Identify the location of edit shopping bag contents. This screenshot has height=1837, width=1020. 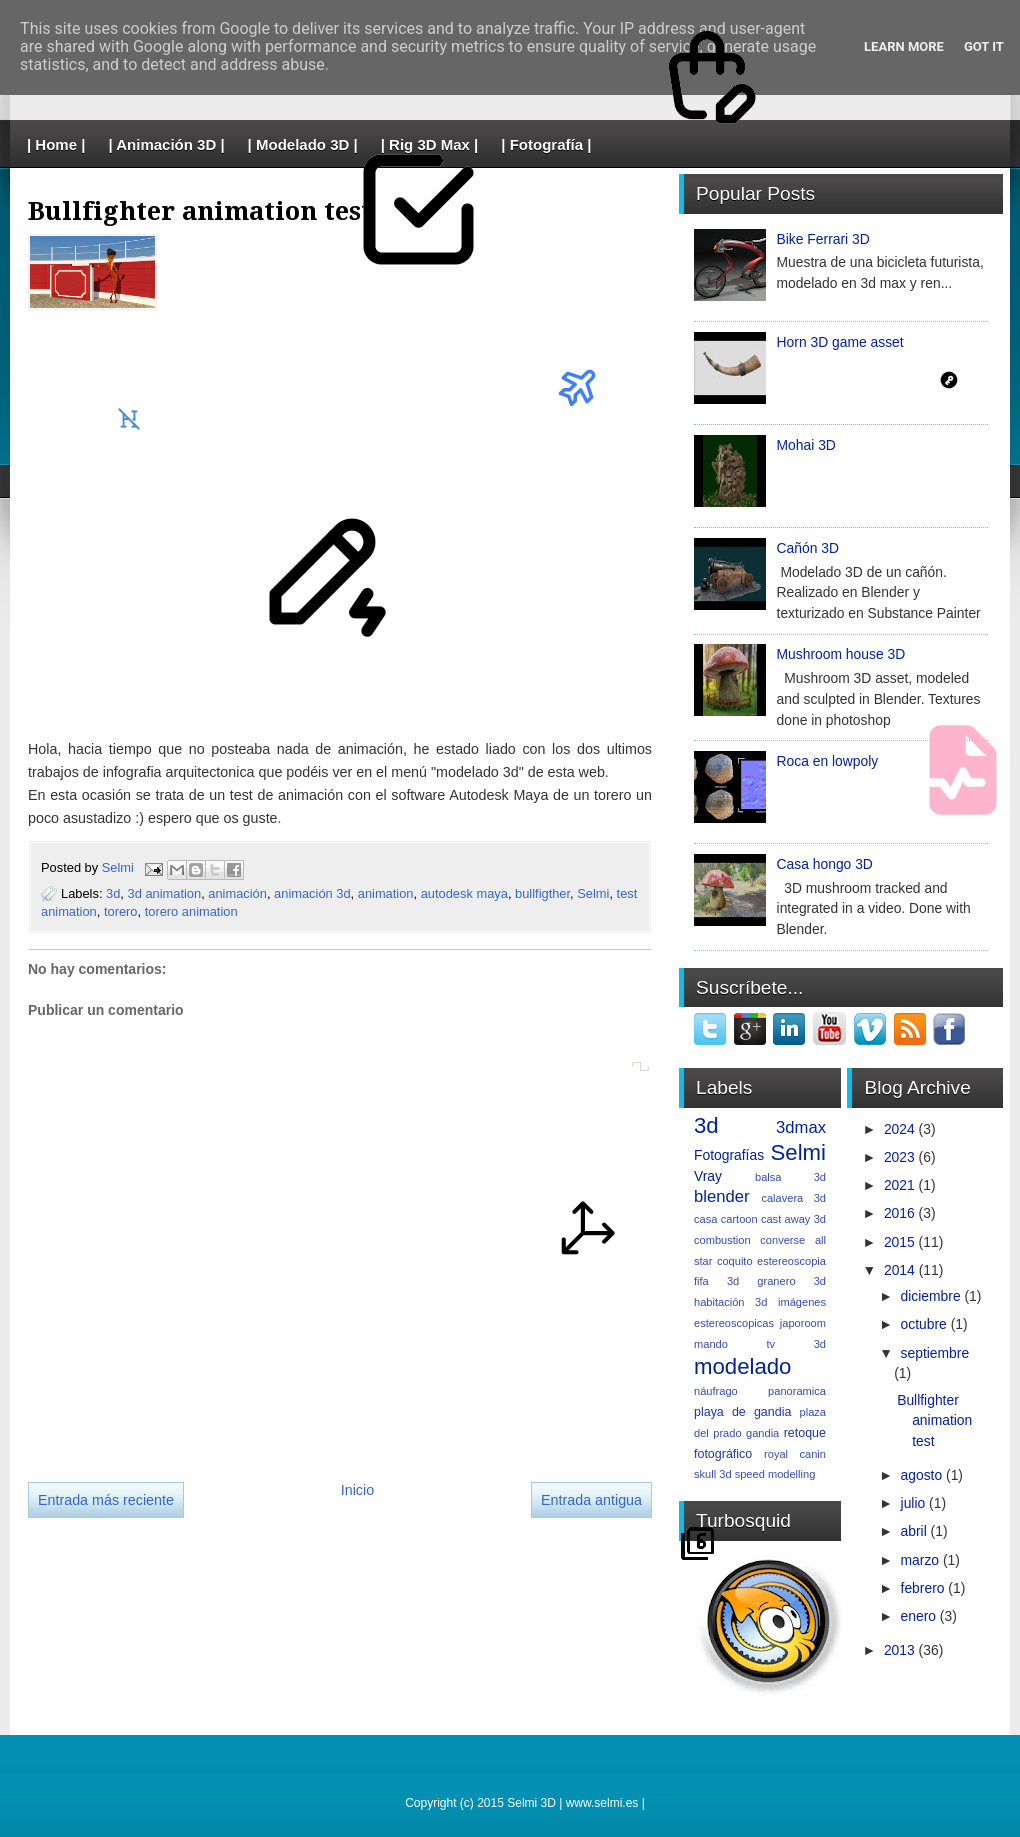
(707, 75).